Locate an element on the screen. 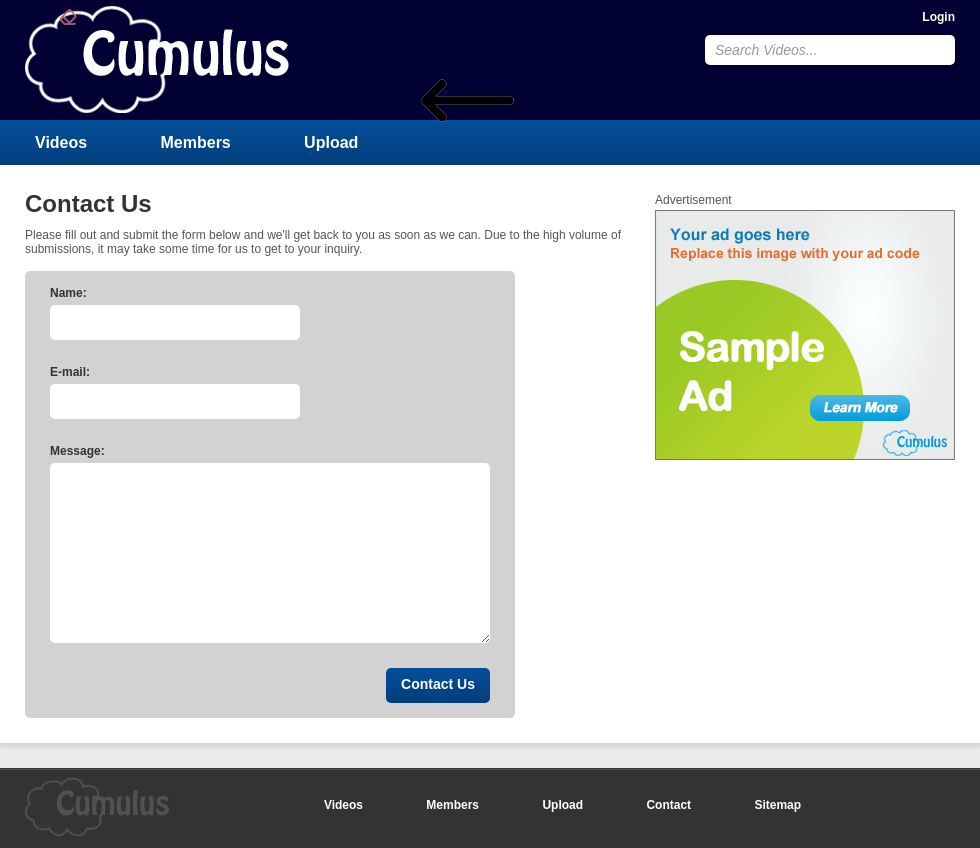 The height and width of the screenshot is (848, 980). erase or clear content is located at coordinates (68, 17).